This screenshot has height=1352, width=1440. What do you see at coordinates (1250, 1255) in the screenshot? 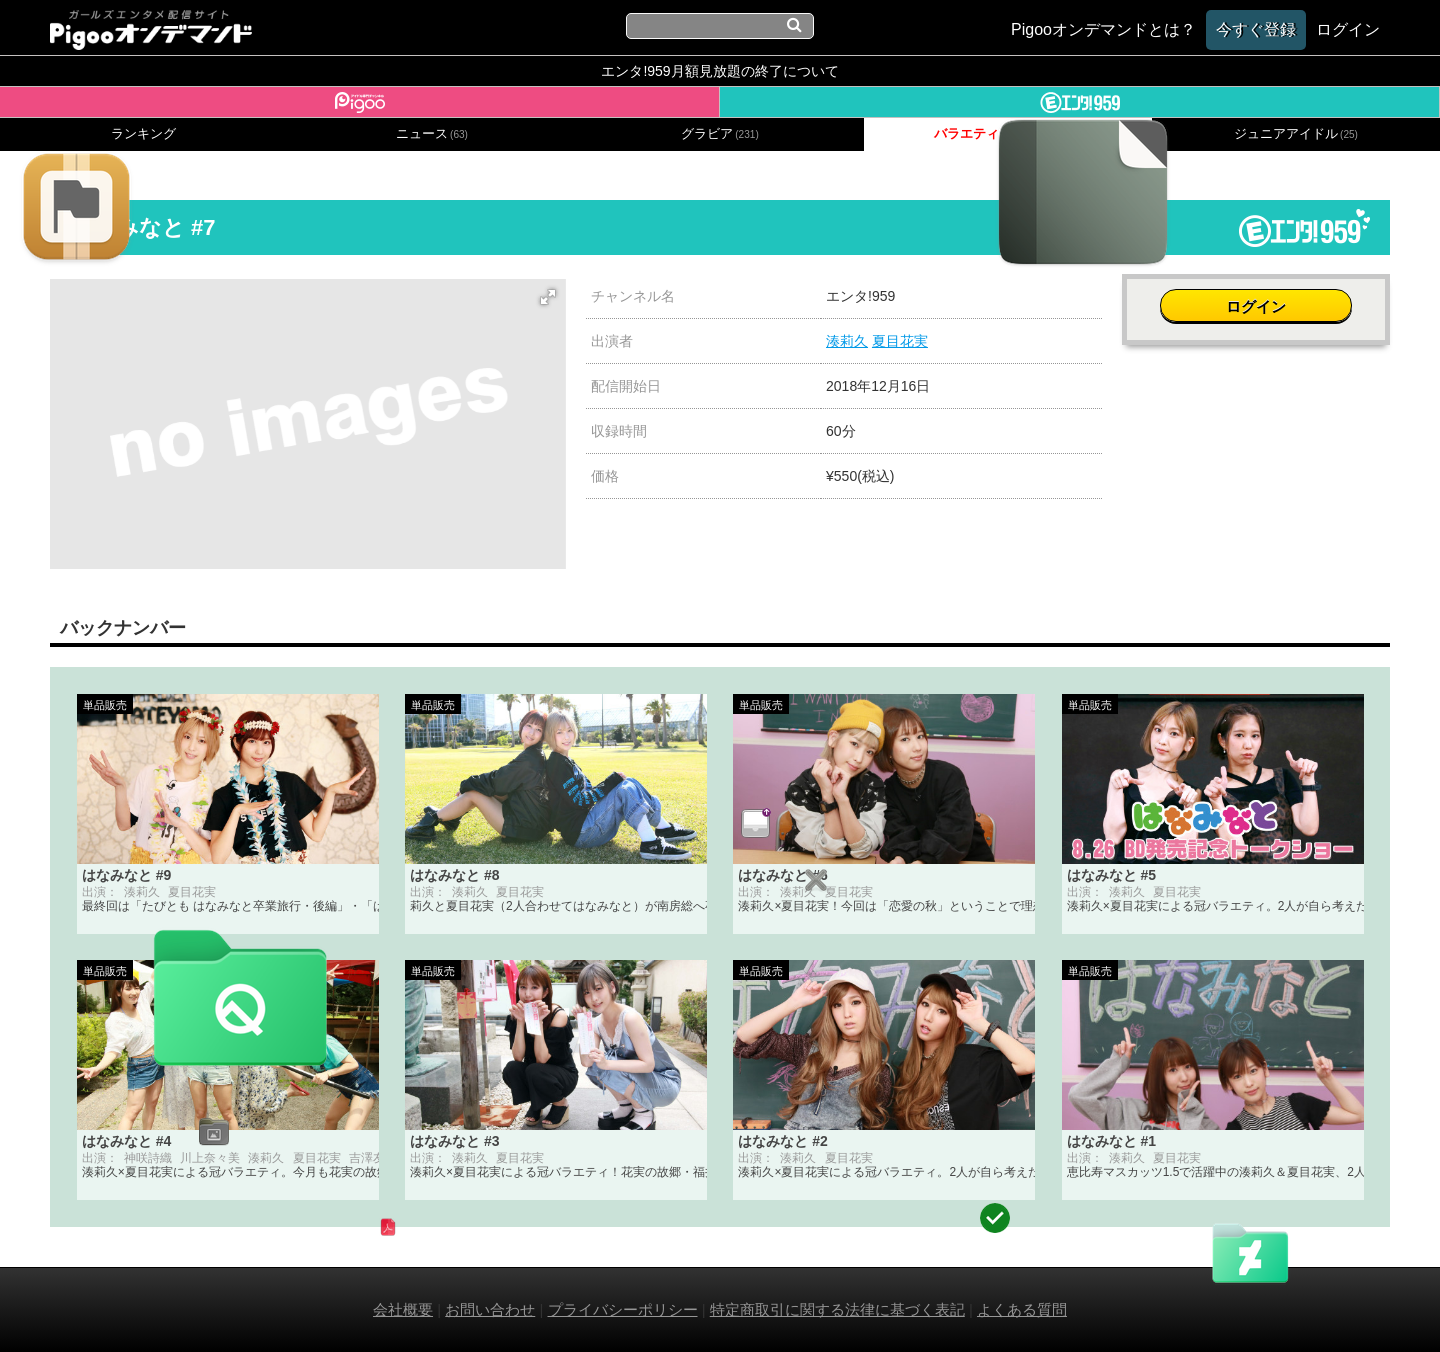
I see `open your DeviantArt downloads folder` at bounding box center [1250, 1255].